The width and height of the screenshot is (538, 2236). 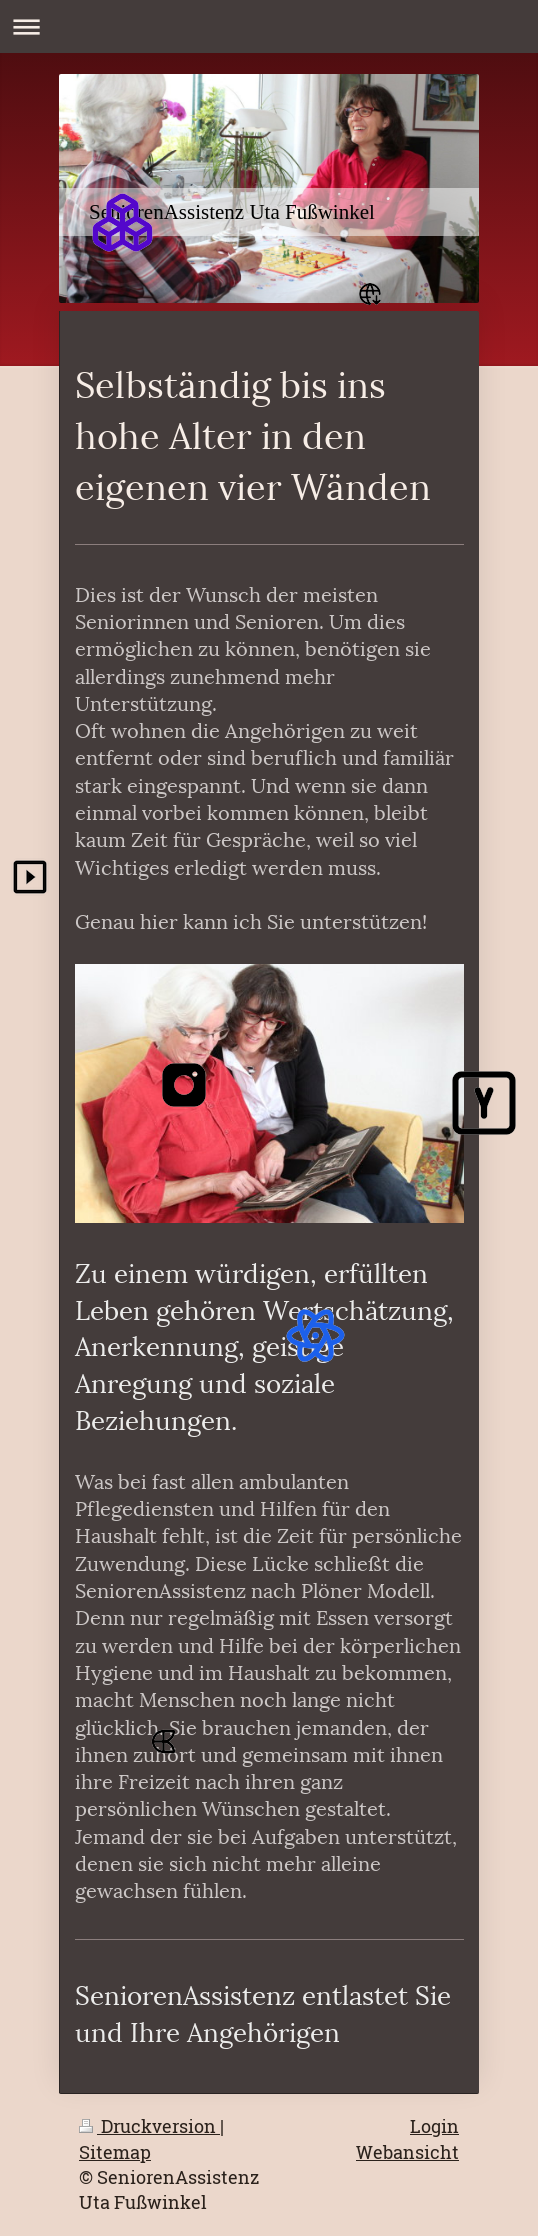 What do you see at coordinates (122, 222) in the screenshot?
I see `view inventory or packages` at bounding box center [122, 222].